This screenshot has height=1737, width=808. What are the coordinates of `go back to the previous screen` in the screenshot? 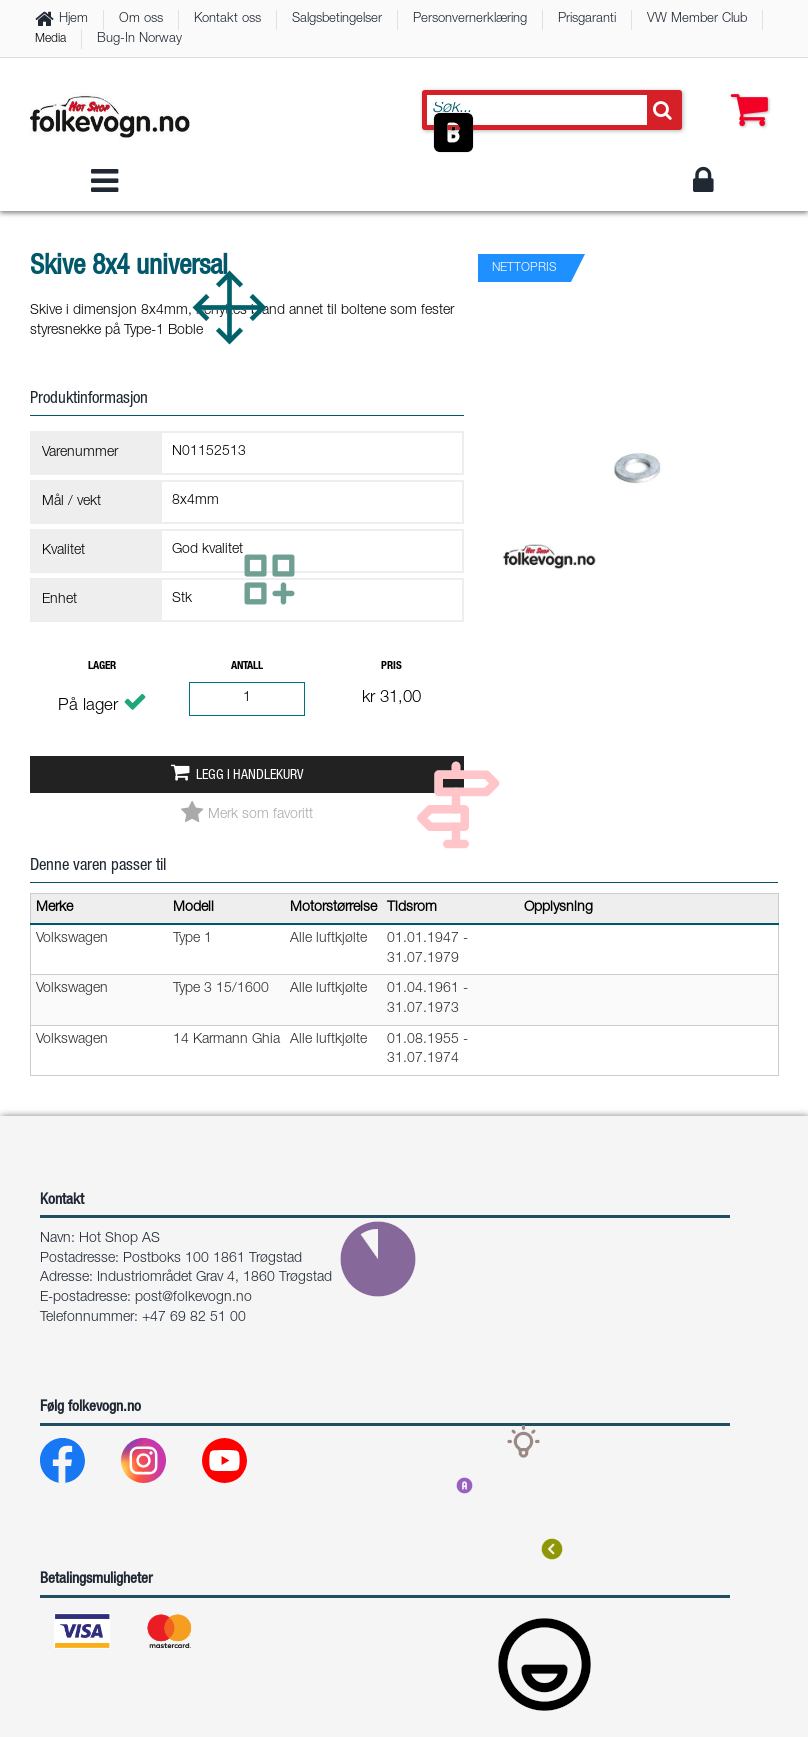 It's located at (552, 1549).